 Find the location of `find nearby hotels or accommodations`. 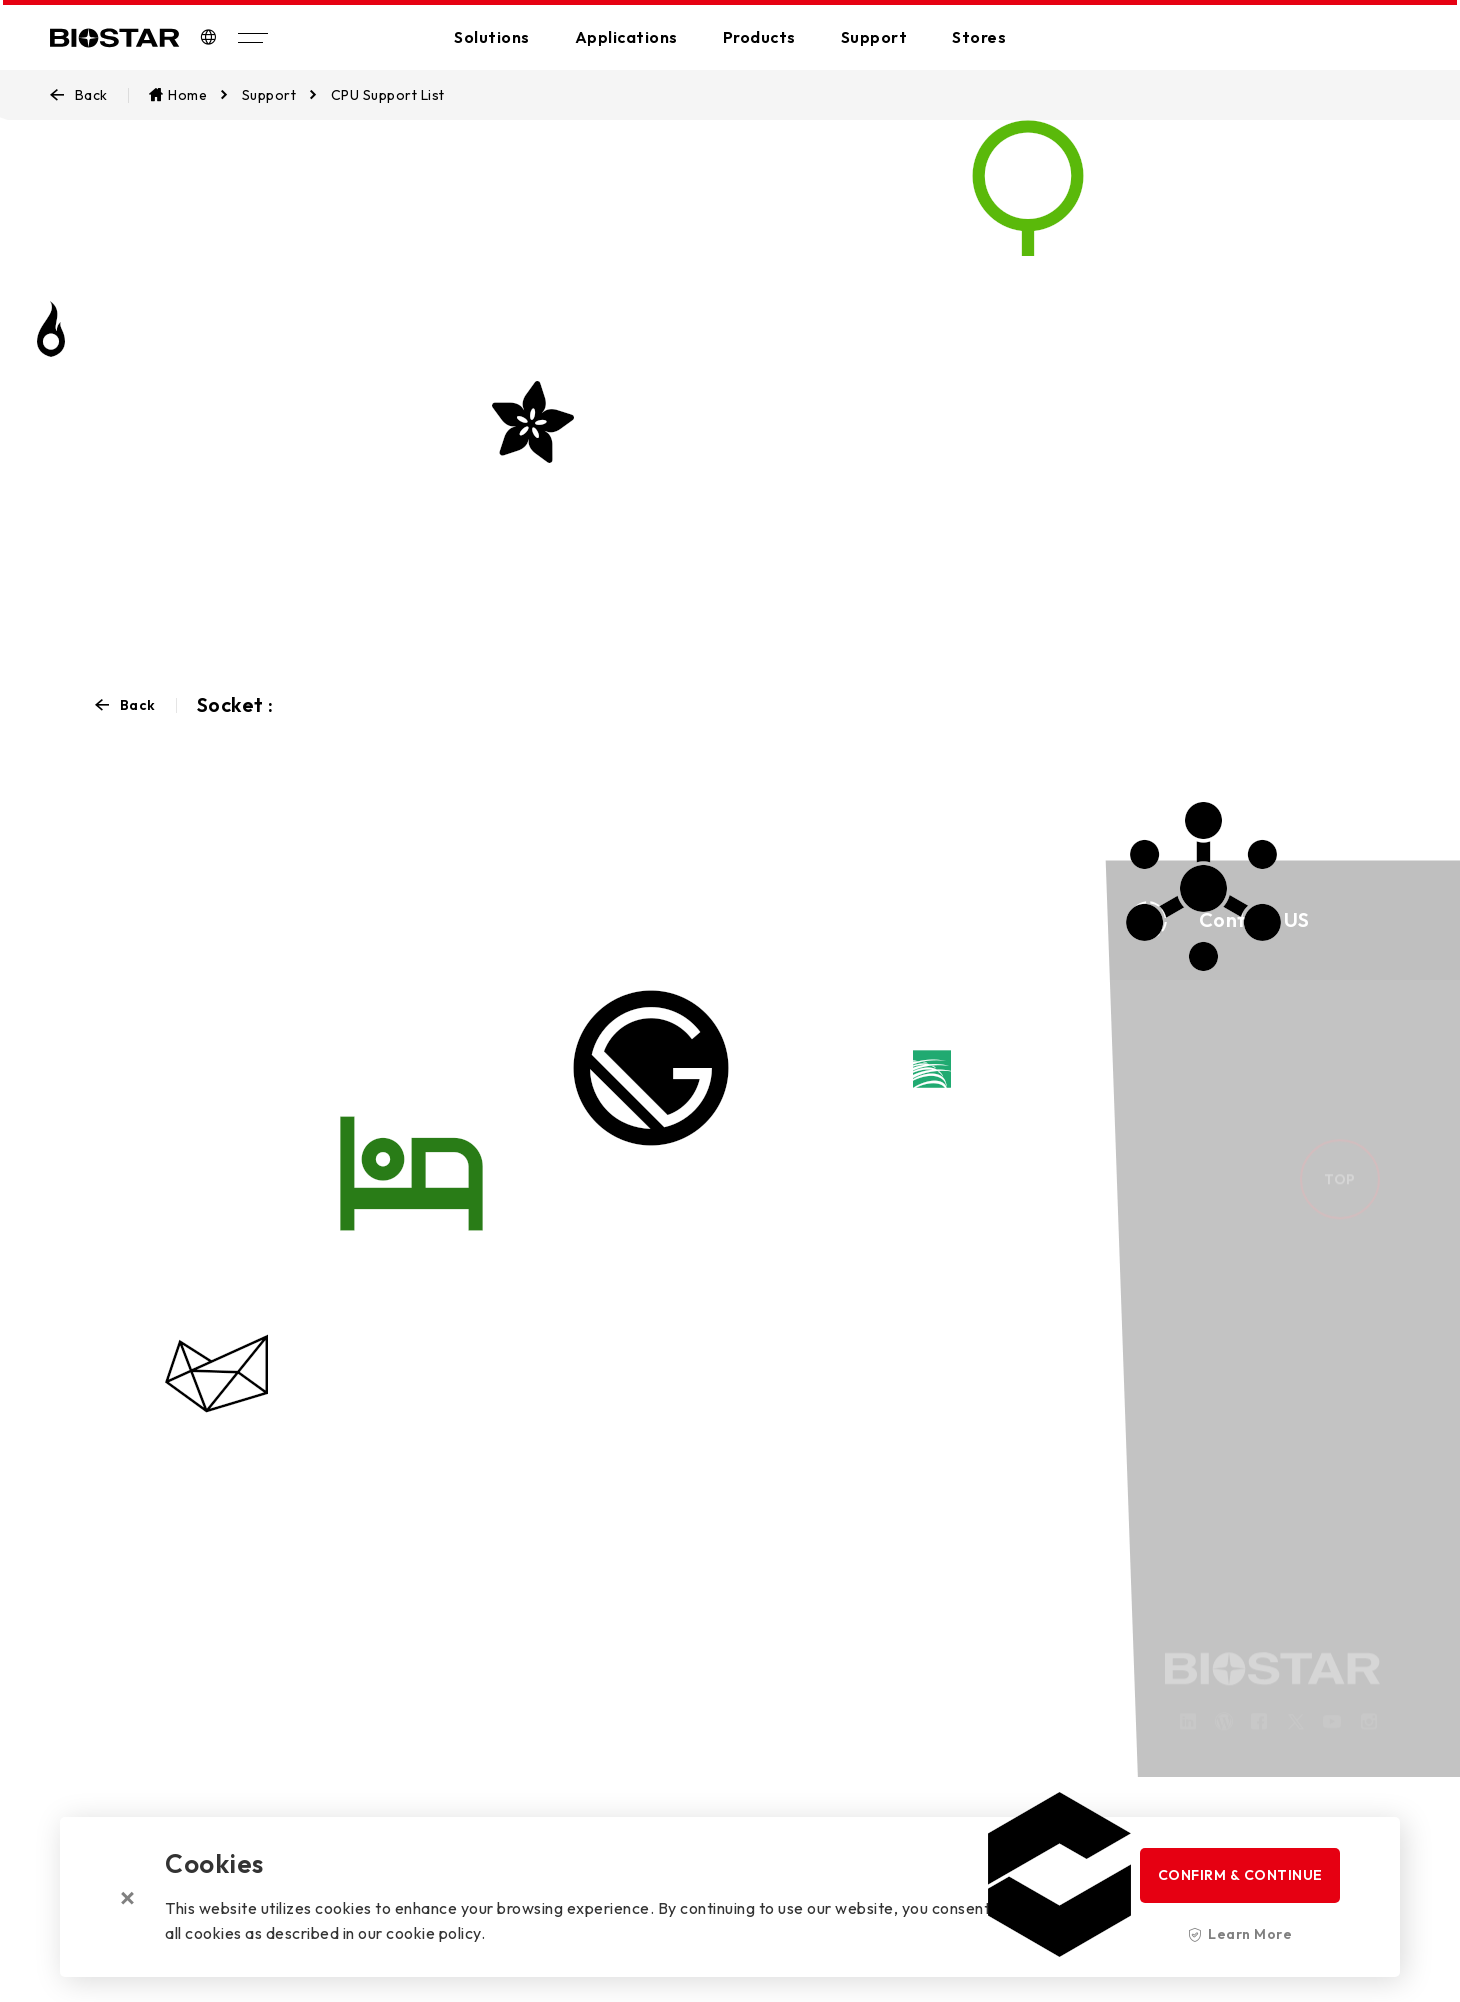

find nearby hotels or accommodations is located at coordinates (411, 1173).